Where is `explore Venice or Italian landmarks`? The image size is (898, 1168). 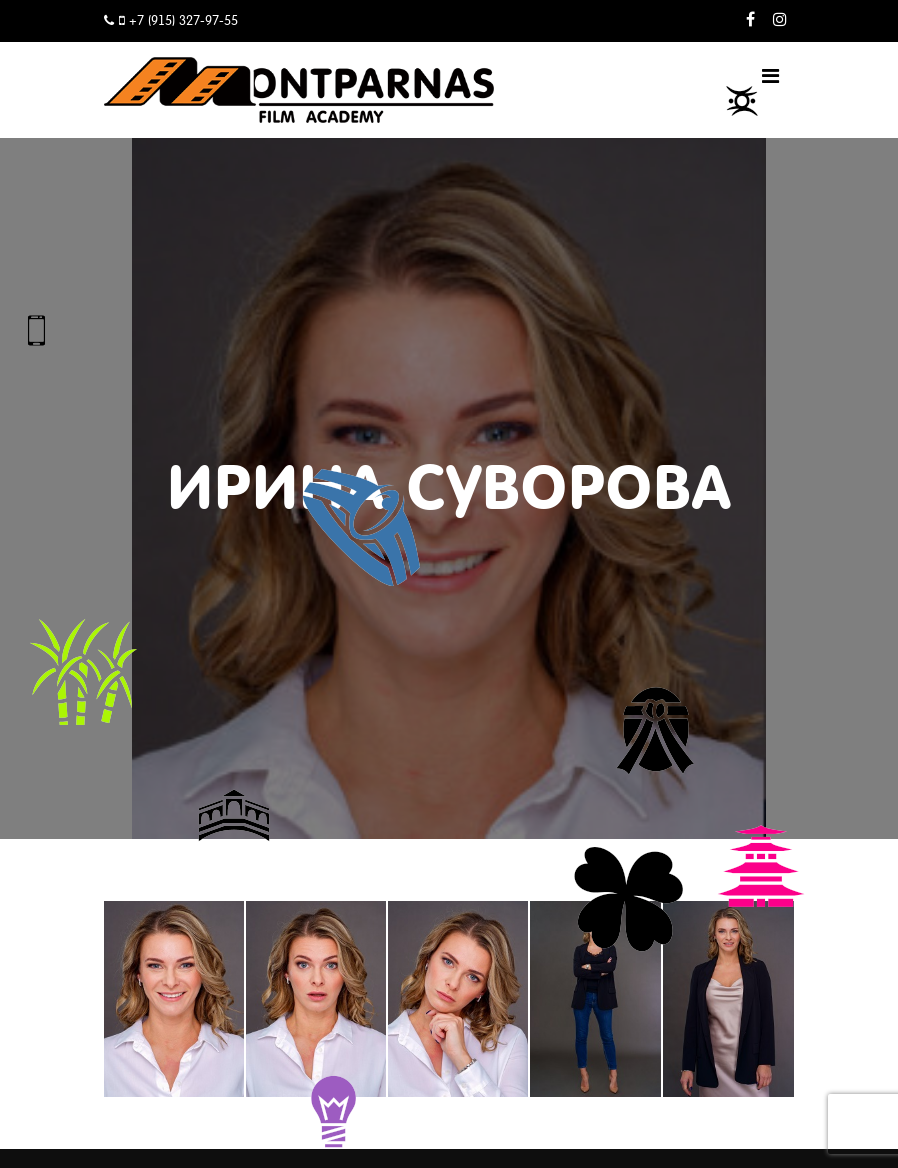 explore Venice or Italian landmarks is located at coordinates (234, 822).